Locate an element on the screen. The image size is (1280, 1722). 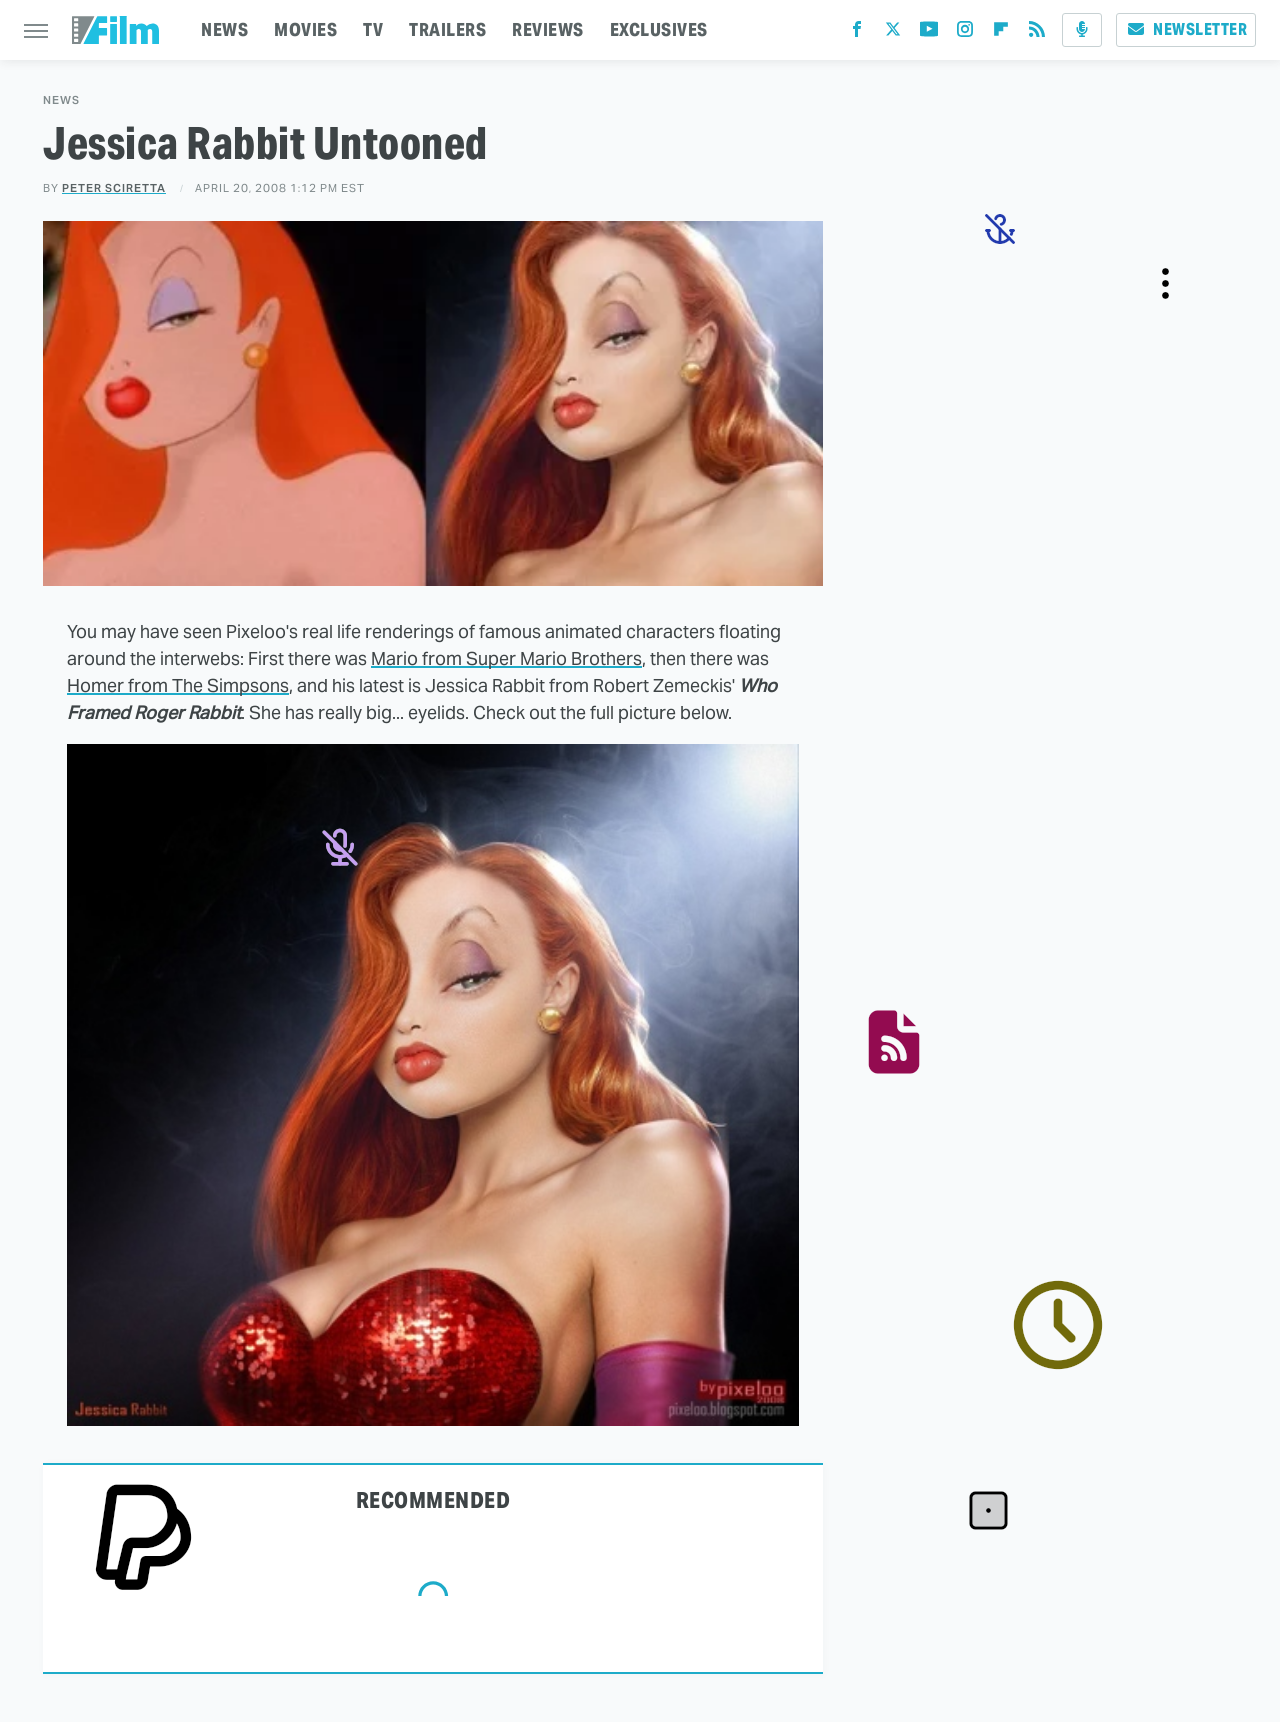
view time or clock settings is located at coordinates (1058, 1325).